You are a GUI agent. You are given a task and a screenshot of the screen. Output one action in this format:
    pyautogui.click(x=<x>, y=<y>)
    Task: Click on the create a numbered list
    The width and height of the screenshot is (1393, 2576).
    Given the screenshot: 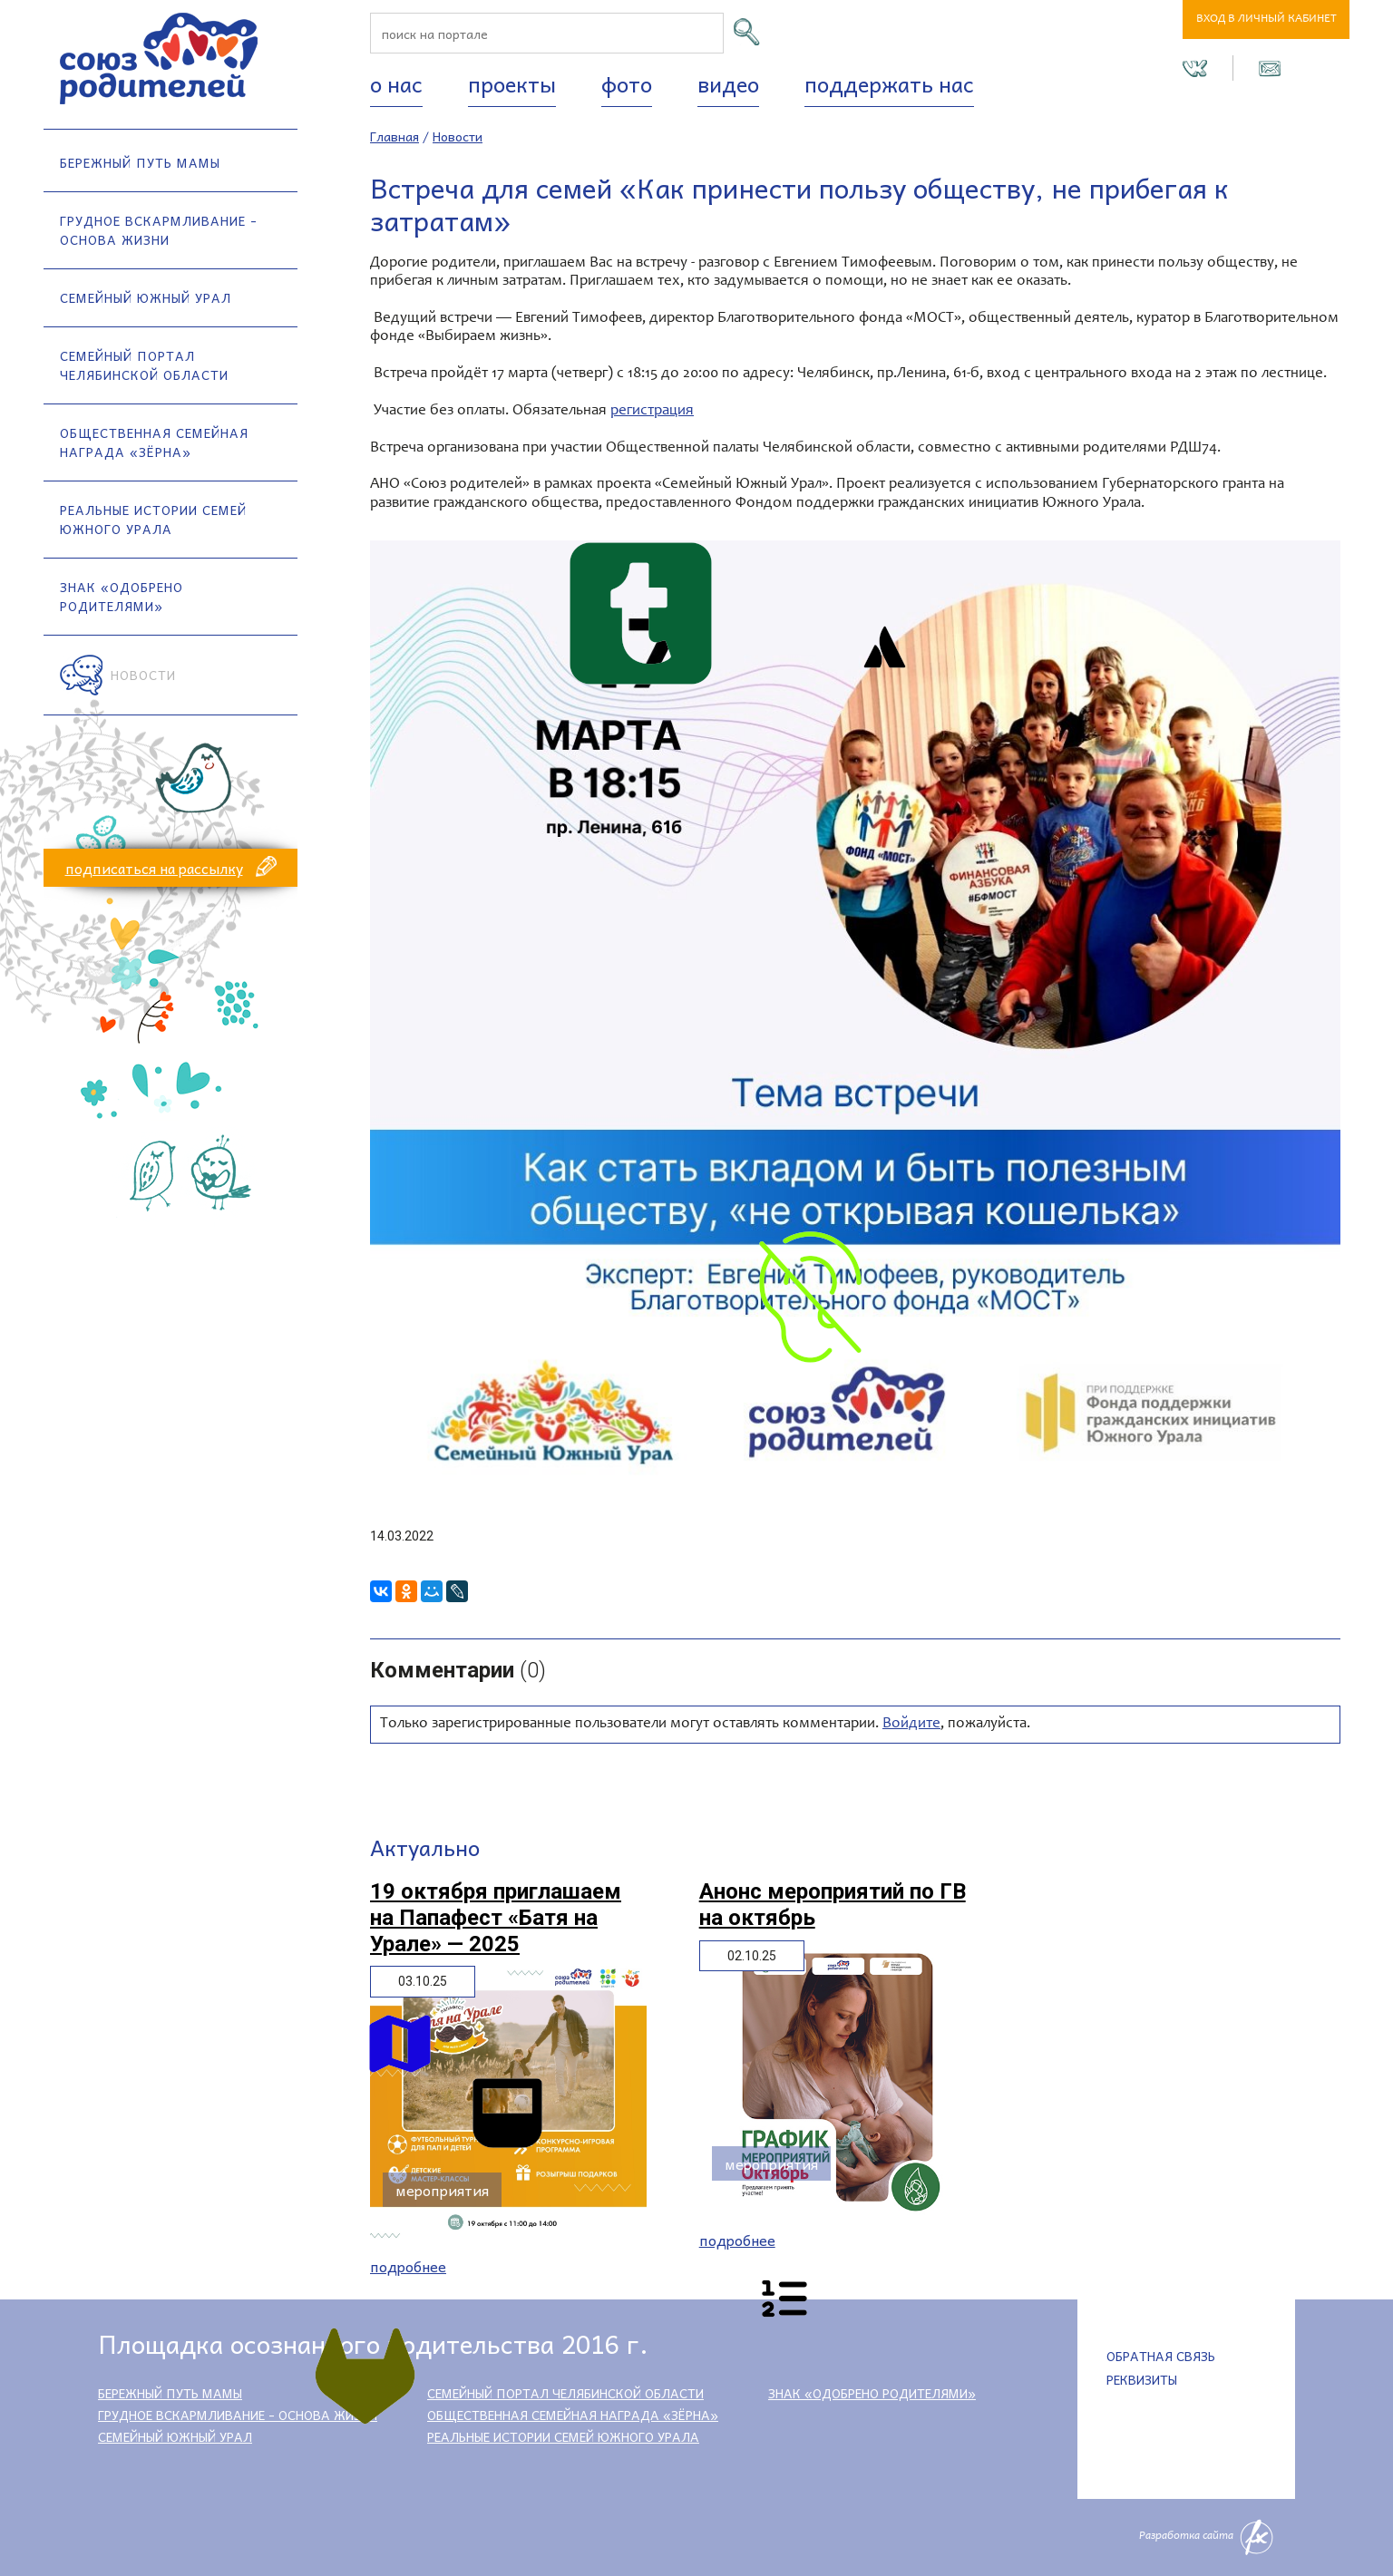 What is the action you would take?
    pyautogui.click(x=784, y=2299)
    